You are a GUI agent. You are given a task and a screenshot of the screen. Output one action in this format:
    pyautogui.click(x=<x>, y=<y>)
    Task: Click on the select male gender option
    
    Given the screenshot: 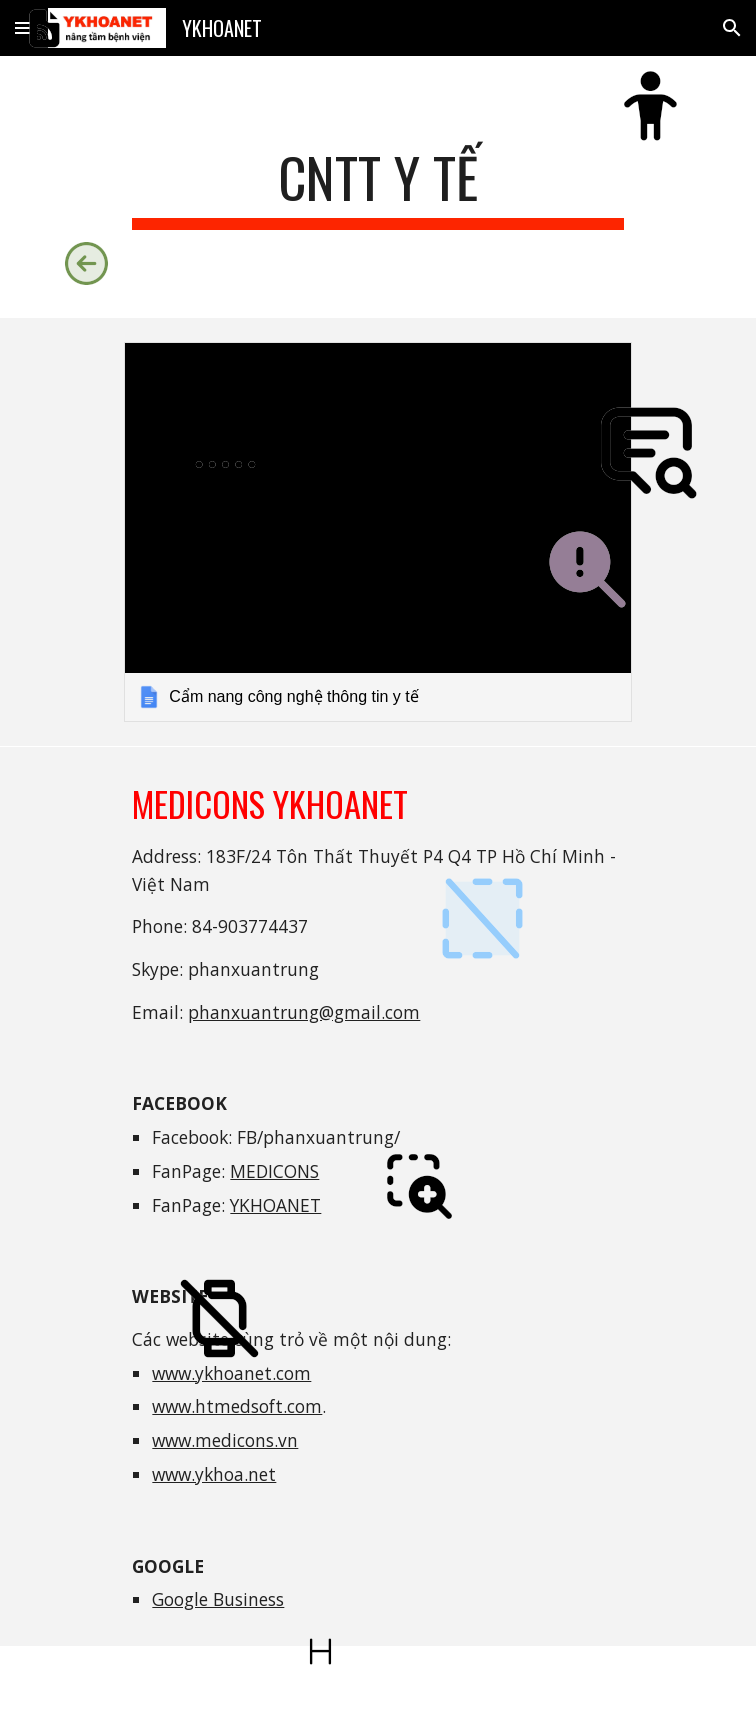 What is the action you would take?
    pyautogui.click(x=650, y=107)
    